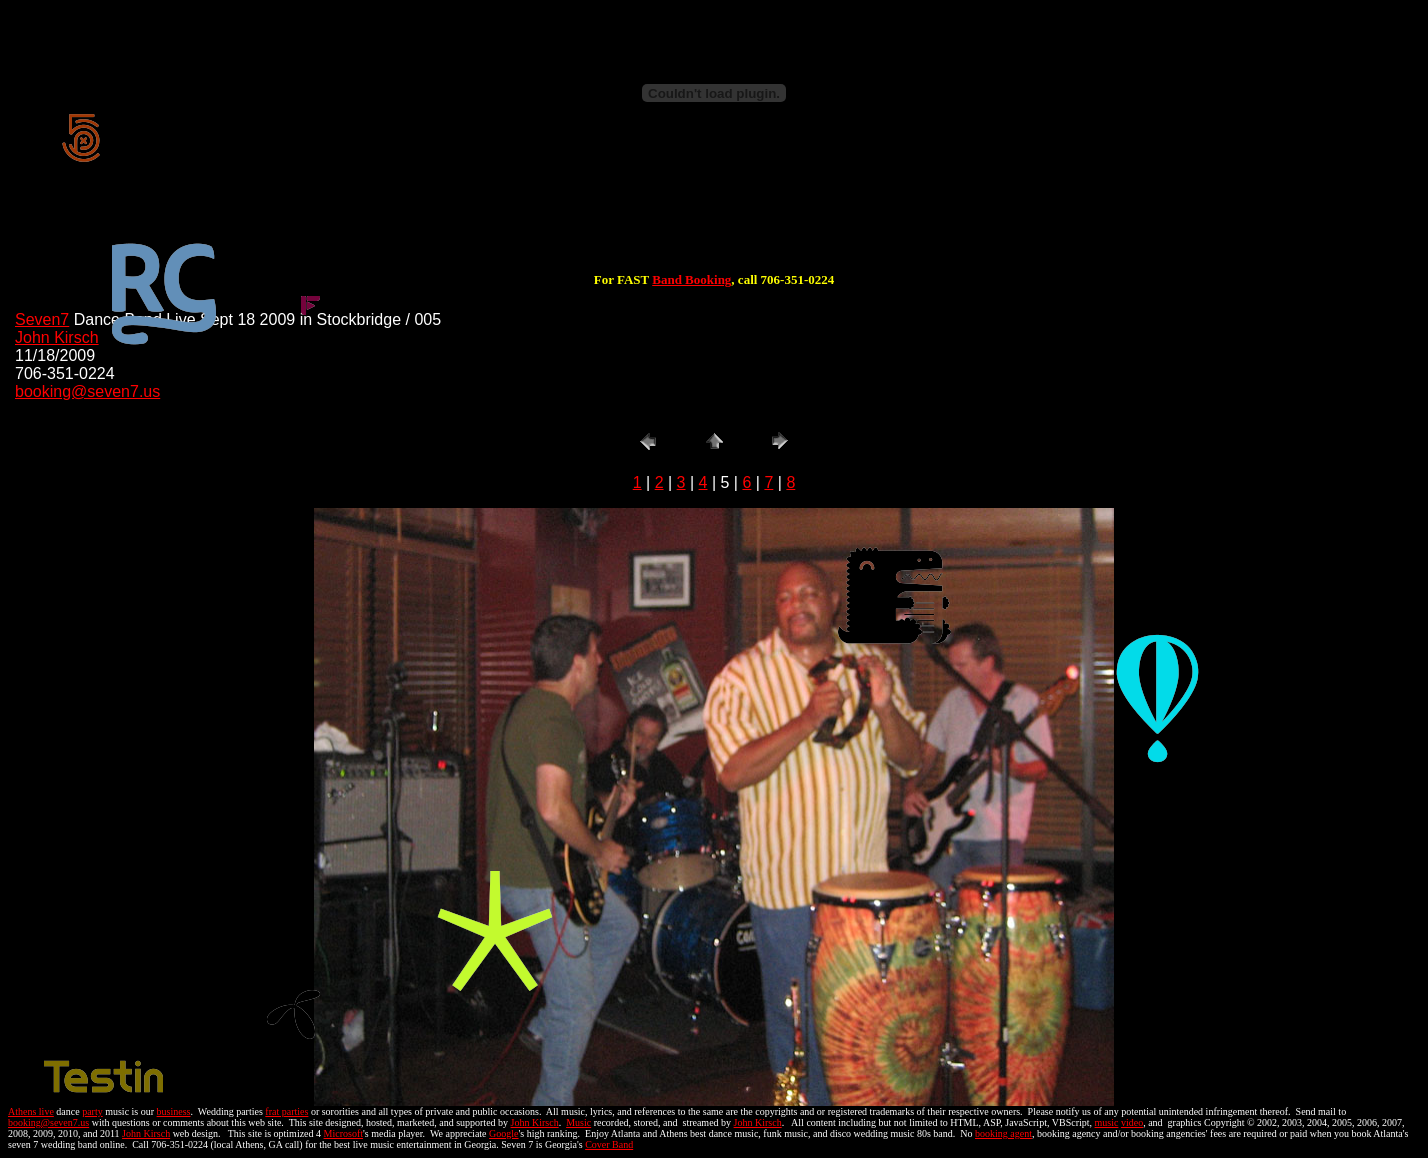  I want to click on fly.io logo - cloud hosting and deployment platform, so click(1157, 698).